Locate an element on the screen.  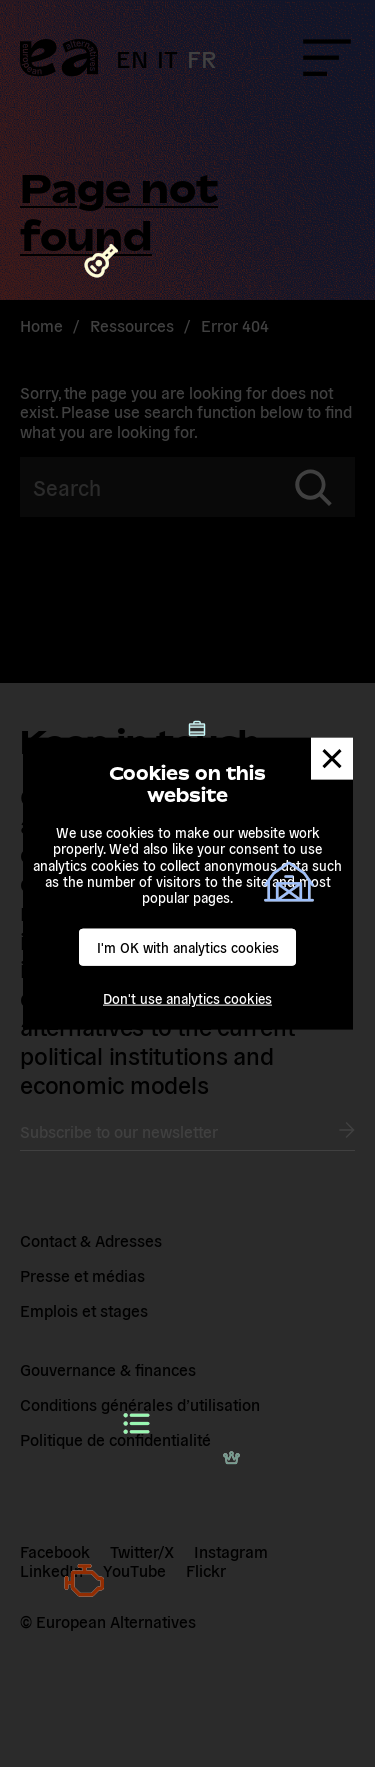
access work documents or business tools is located at coordinates (197, 729).